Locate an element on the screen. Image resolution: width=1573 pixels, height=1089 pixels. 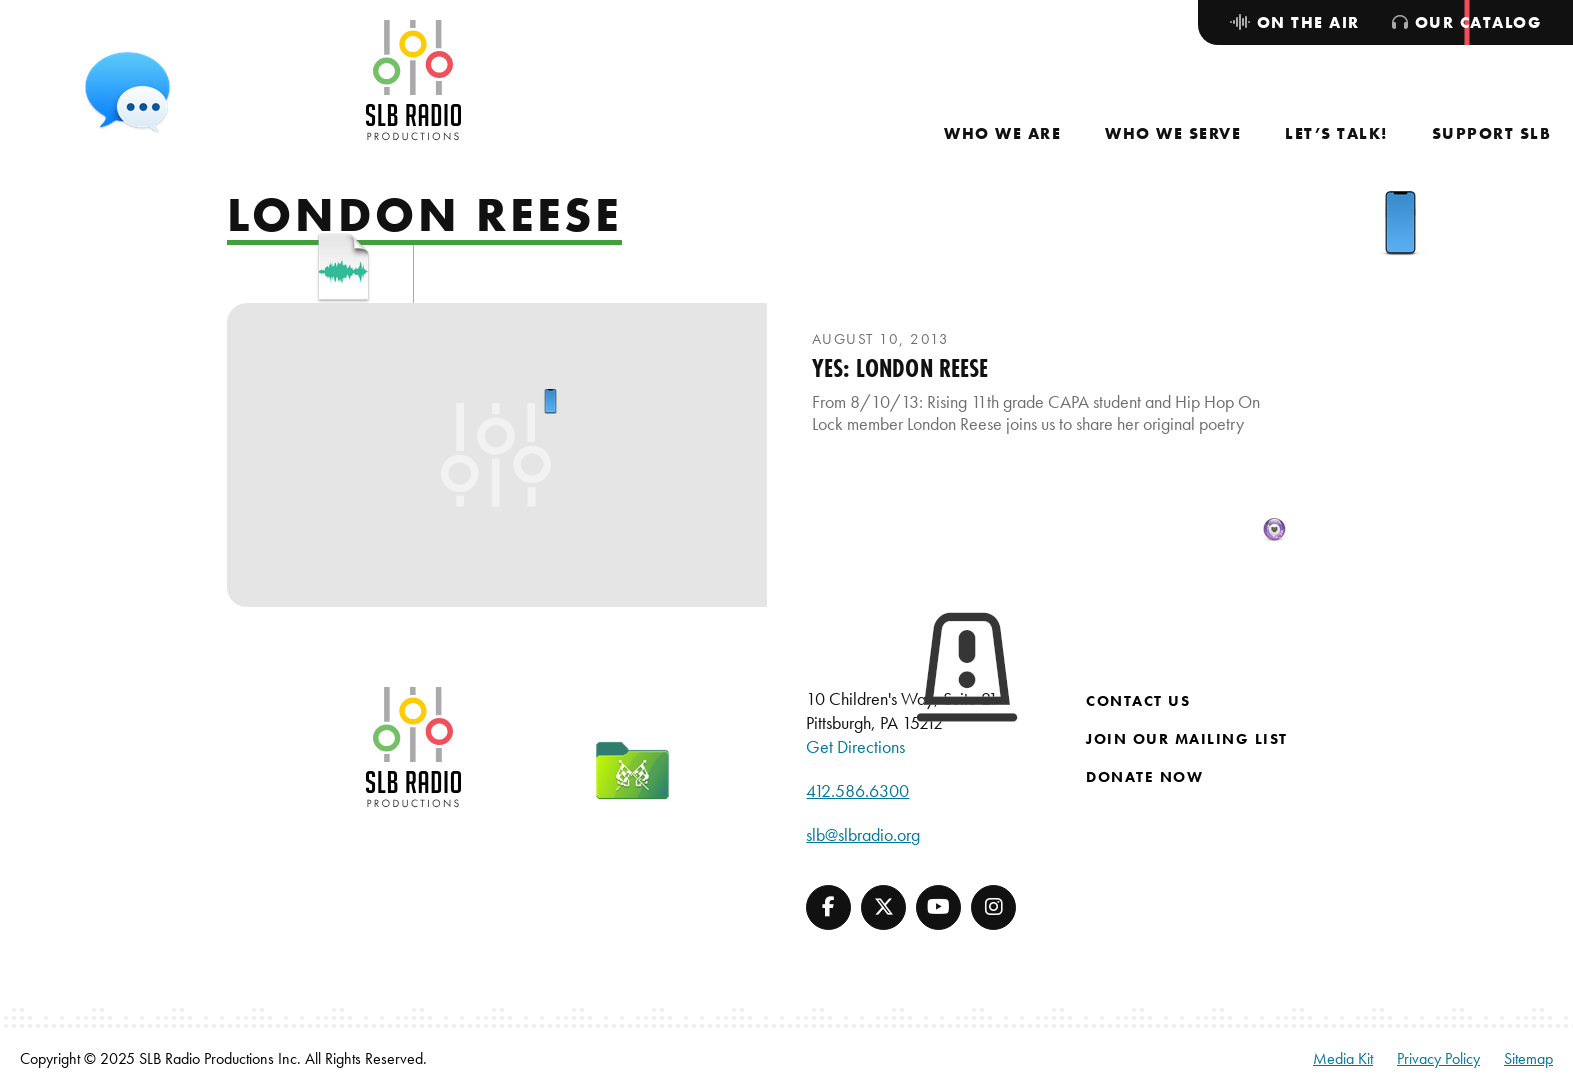
audio file thumbnail in media browser is located at coordinates (343, 268).